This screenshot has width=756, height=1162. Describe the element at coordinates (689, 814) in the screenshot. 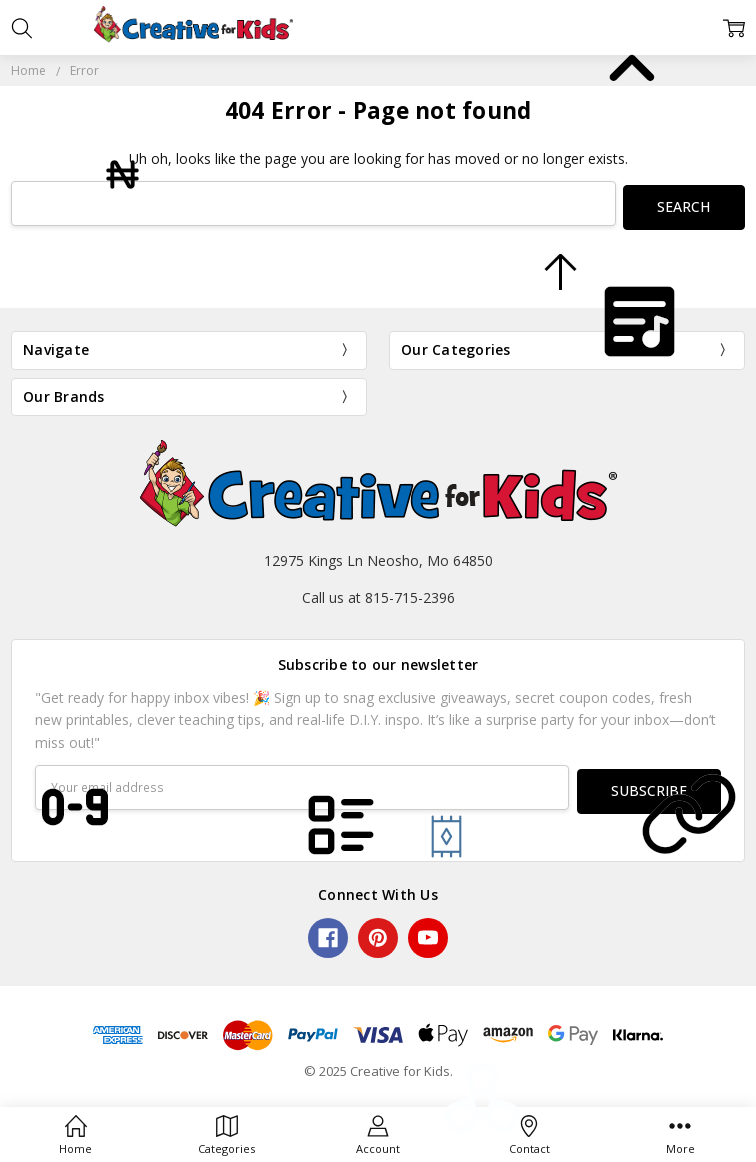

I see `copy or share a link` at that location.